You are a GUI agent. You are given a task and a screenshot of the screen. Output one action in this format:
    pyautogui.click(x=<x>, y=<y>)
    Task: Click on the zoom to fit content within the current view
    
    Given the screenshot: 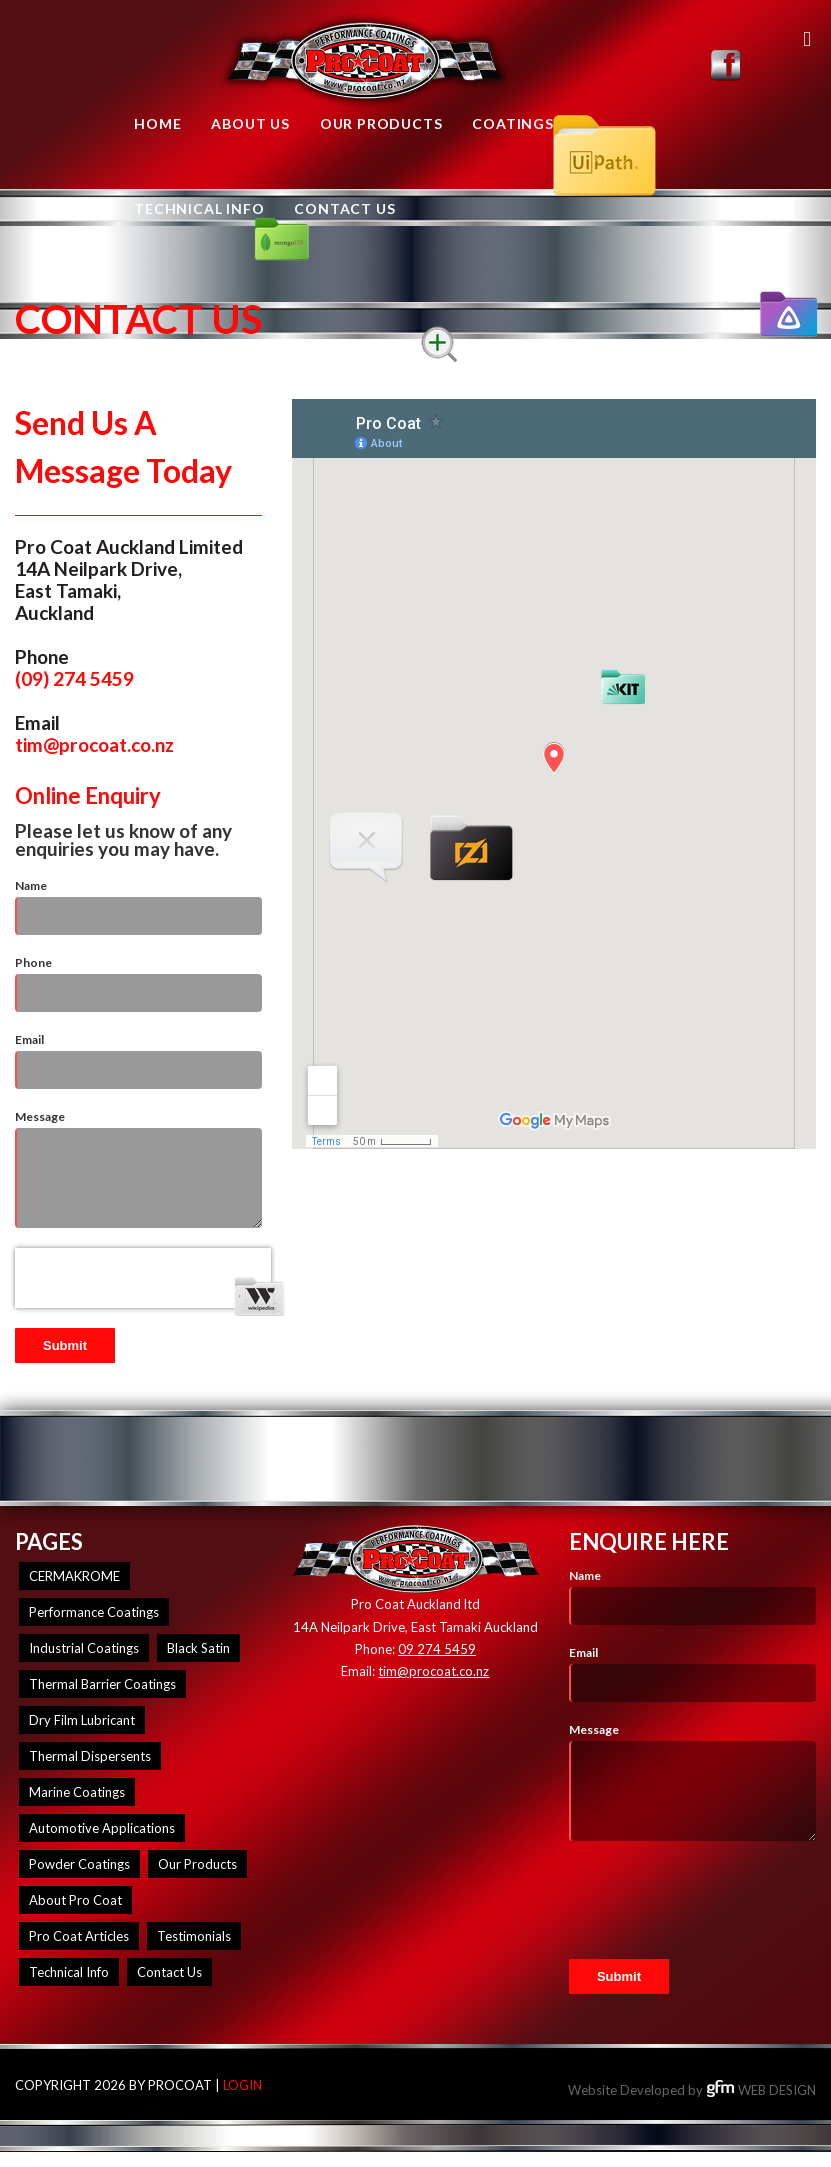 What is the action you would take?
    pyautogui.click(x=439, y=344)
    